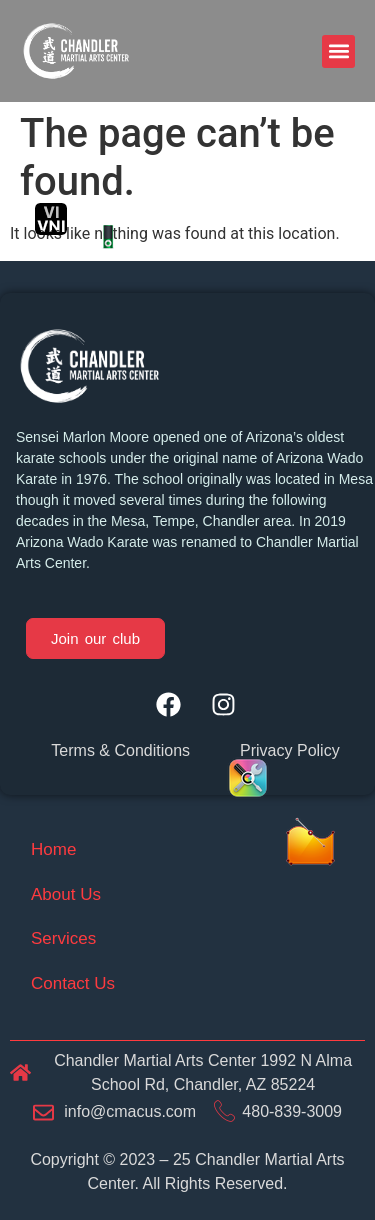 Image resolution: width=375 pixels, height=1220 pixels. What do you see at coordinates (310, 841) in the screenshot?
I see `access media library or asset collection` at bounding box center [310, 841].